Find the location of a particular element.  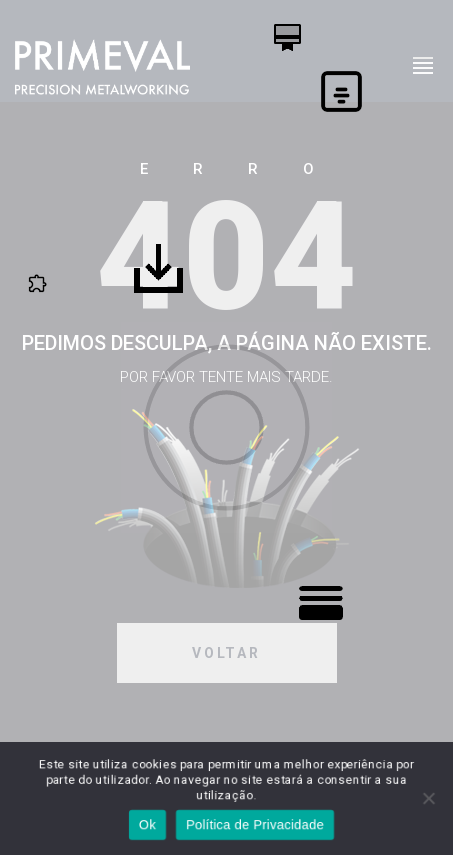

view membership card details is located at coordinates (287, 37).